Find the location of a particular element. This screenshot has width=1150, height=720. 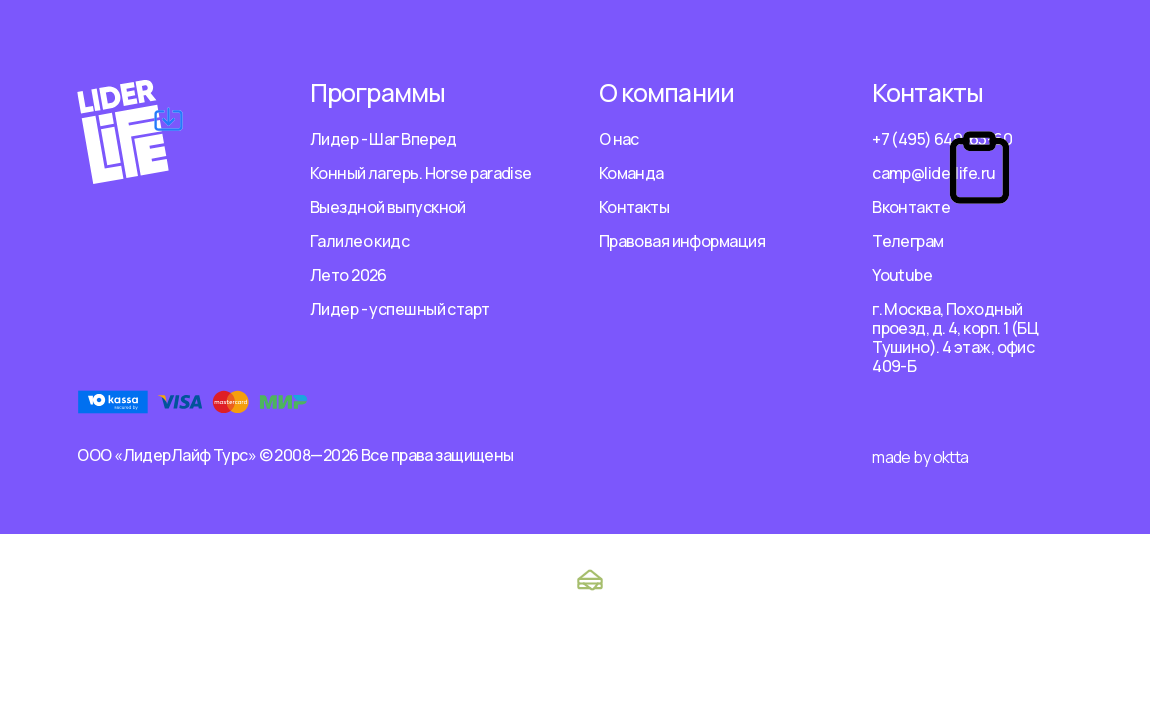

access food or restaurant options is located at coordinates (590, 580).